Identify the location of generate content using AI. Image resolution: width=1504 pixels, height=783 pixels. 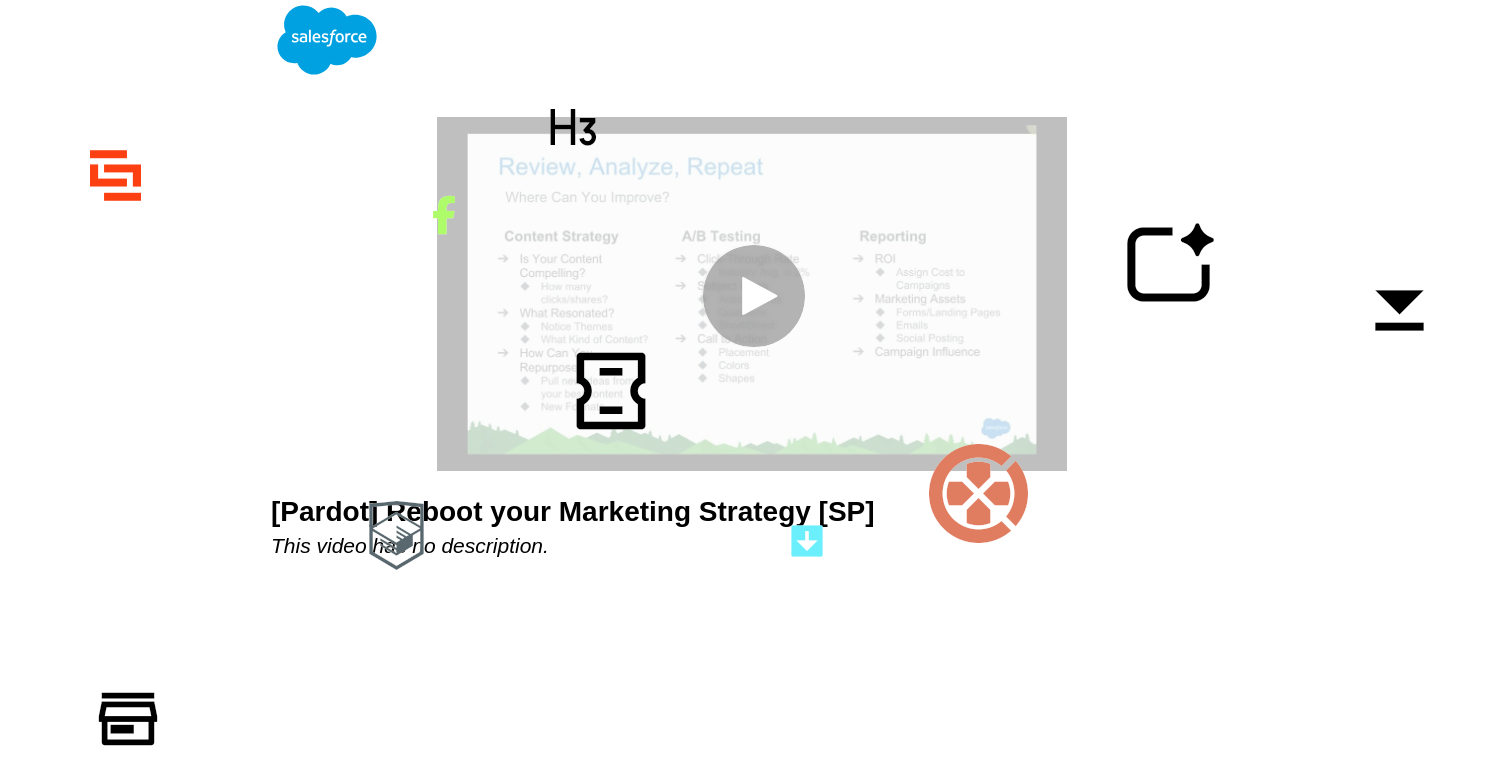
(1168, 264).